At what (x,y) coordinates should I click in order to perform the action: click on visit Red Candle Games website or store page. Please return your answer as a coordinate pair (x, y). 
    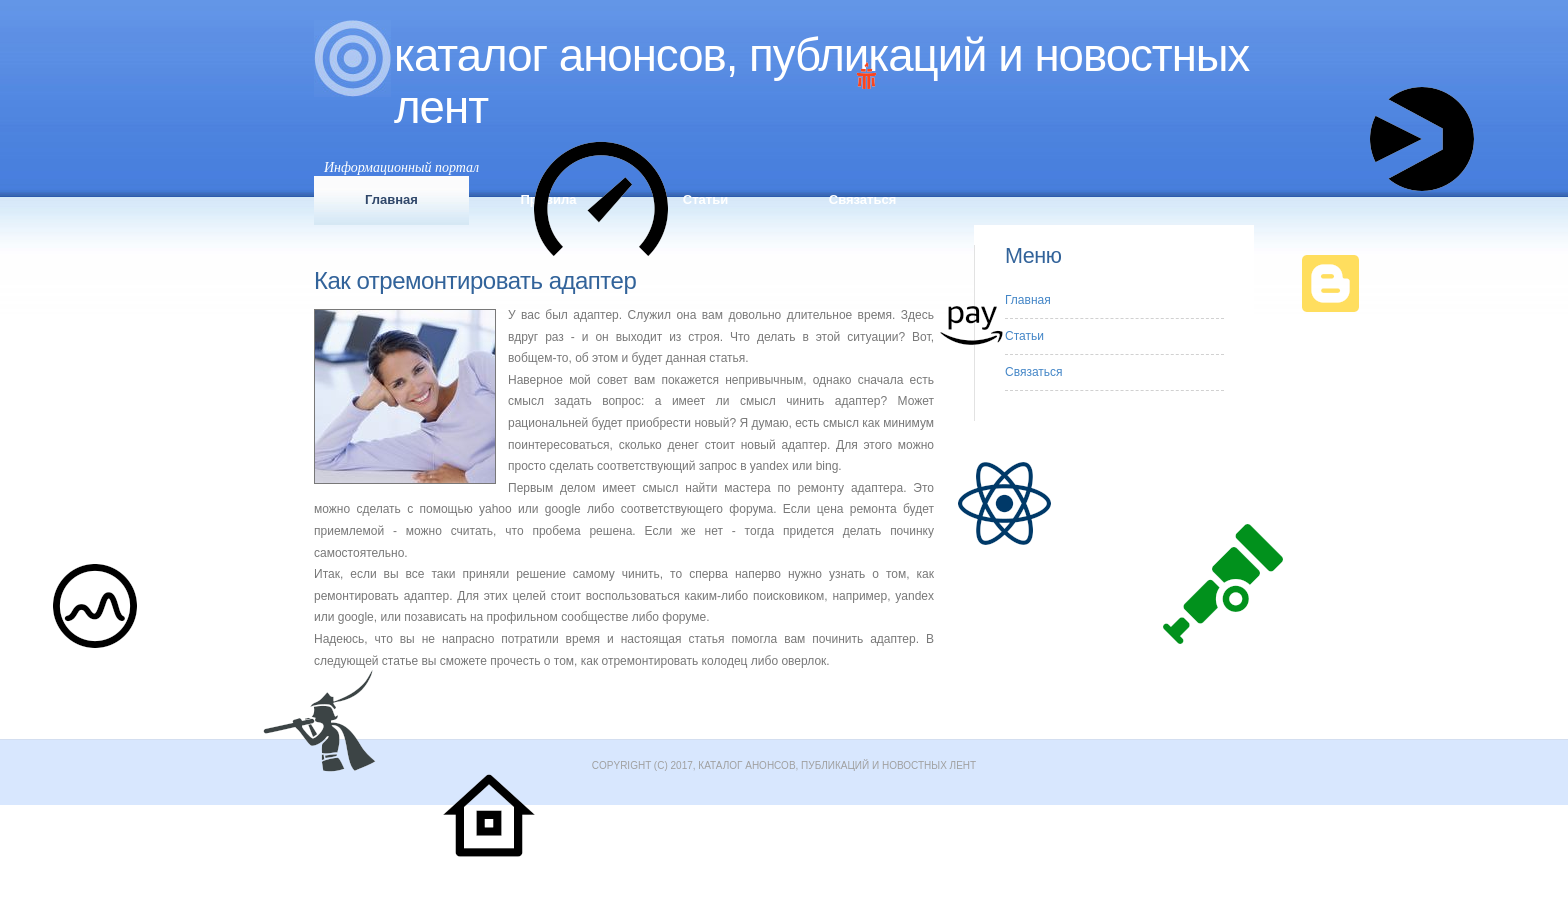
    Looking at the image, I should click on (866, 75).